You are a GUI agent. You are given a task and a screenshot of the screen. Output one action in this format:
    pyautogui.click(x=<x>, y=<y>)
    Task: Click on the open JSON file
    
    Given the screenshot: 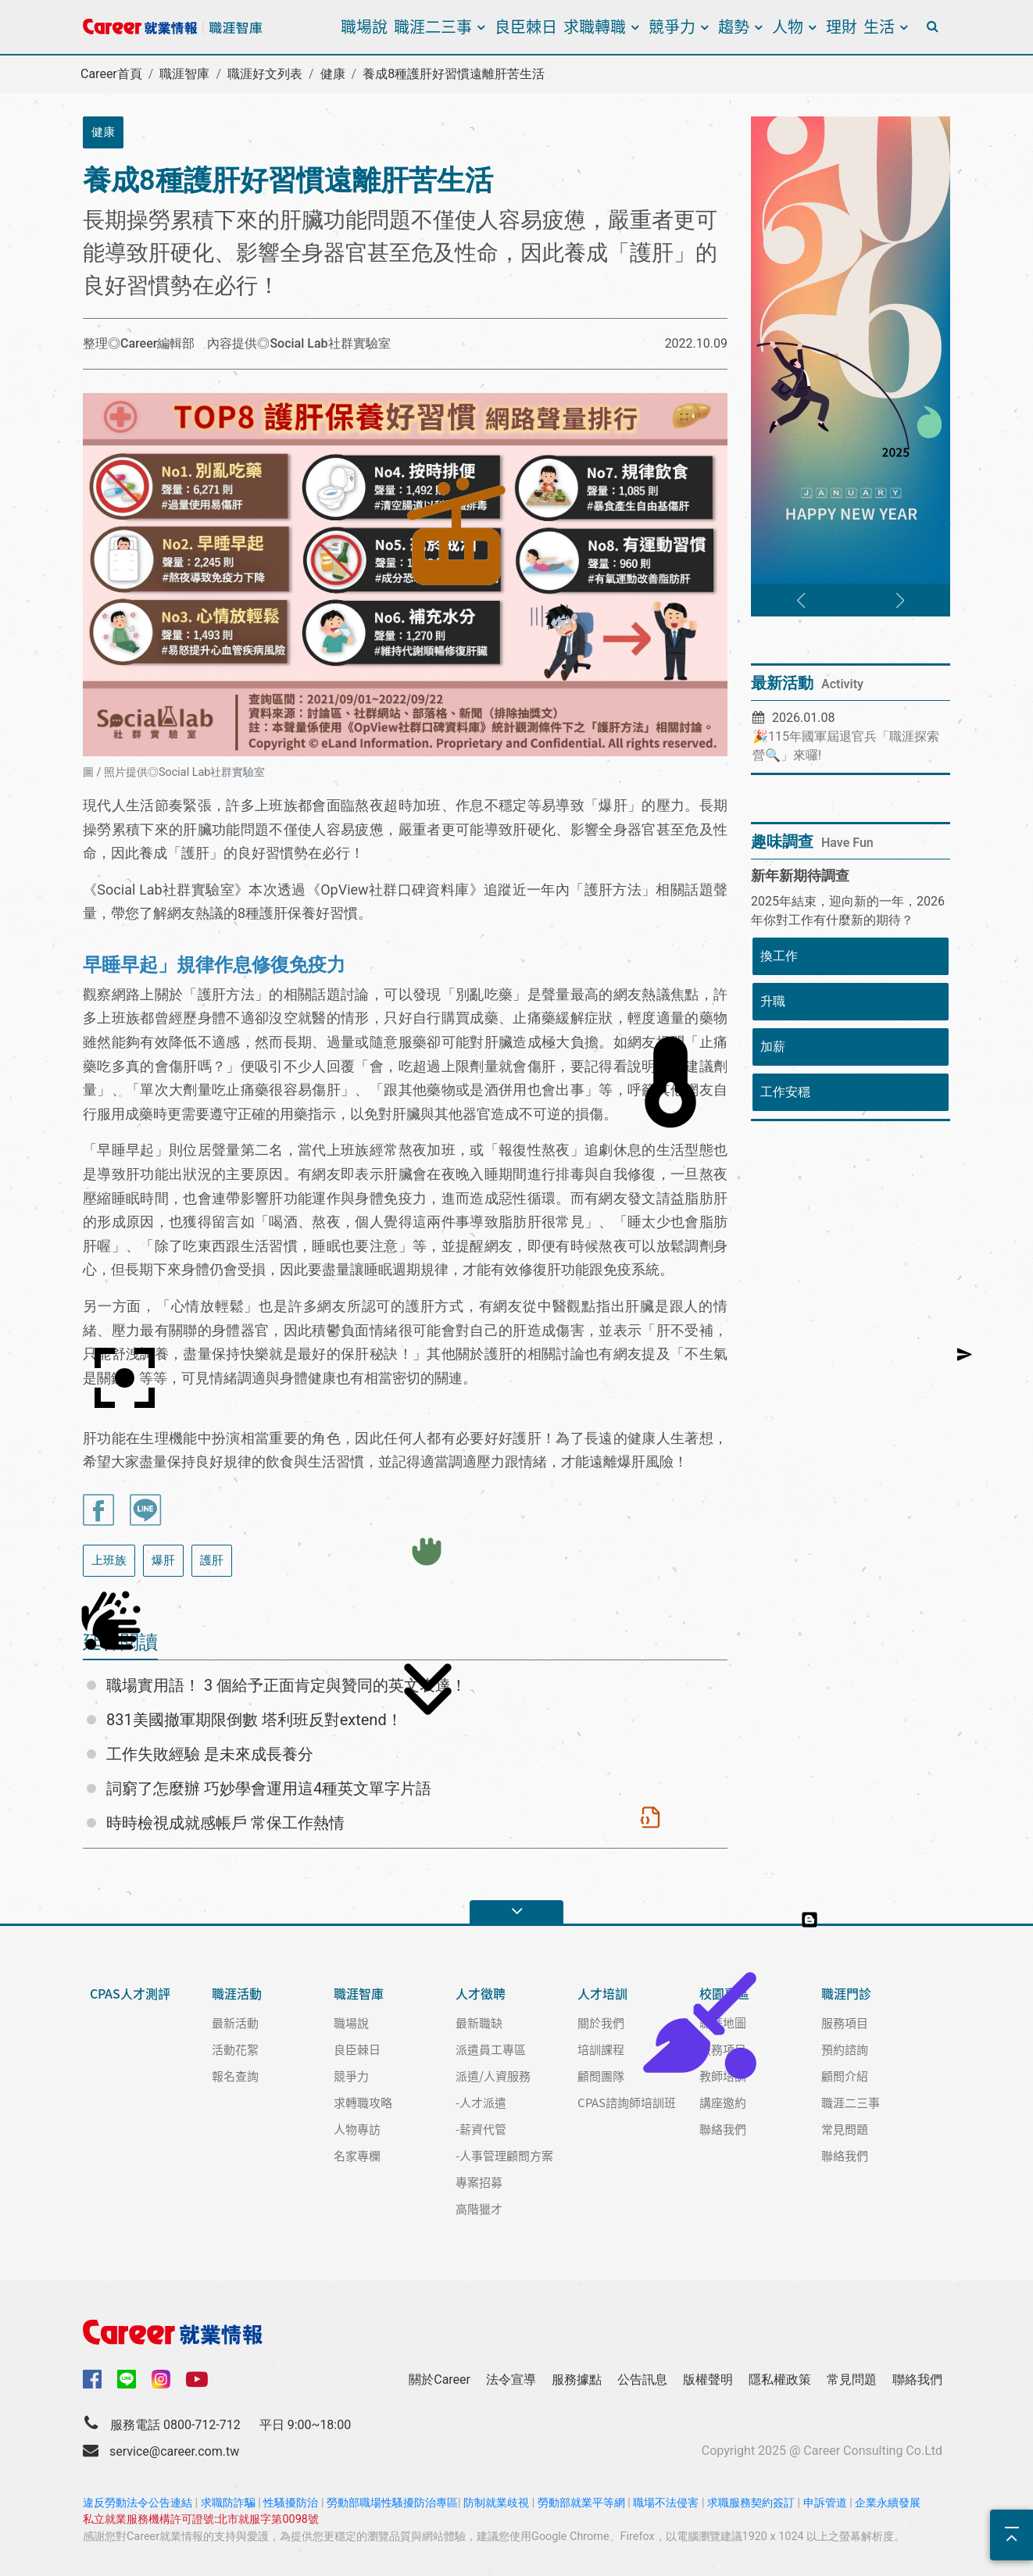 What is the action you would take?
    pyautogui.click(x=651, y=1817)
    